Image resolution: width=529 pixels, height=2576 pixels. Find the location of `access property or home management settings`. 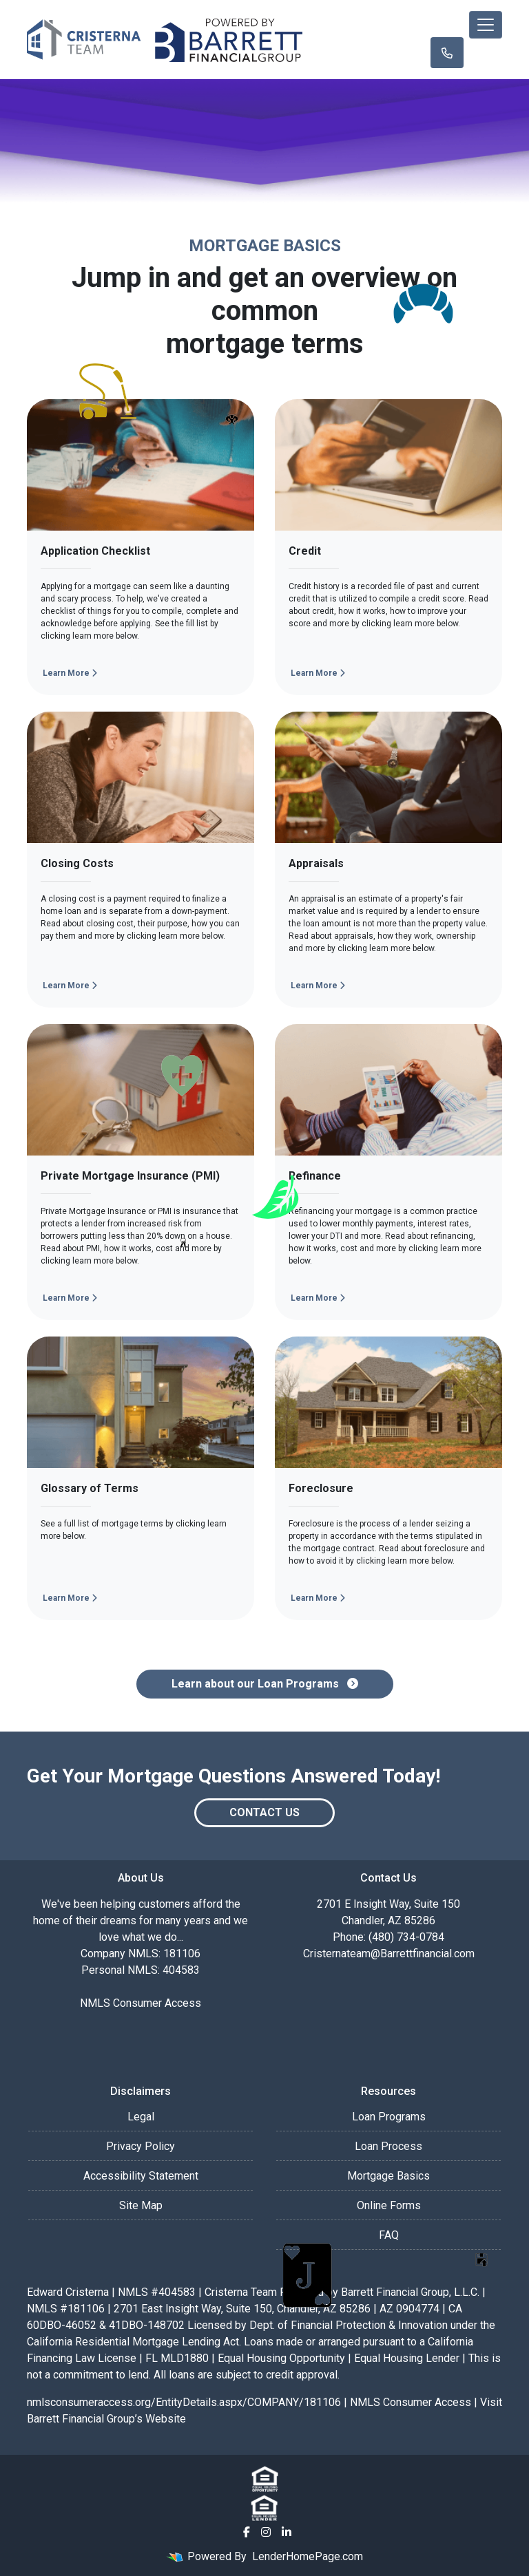

access property or home management settings is located at coordinates (183, 1243).